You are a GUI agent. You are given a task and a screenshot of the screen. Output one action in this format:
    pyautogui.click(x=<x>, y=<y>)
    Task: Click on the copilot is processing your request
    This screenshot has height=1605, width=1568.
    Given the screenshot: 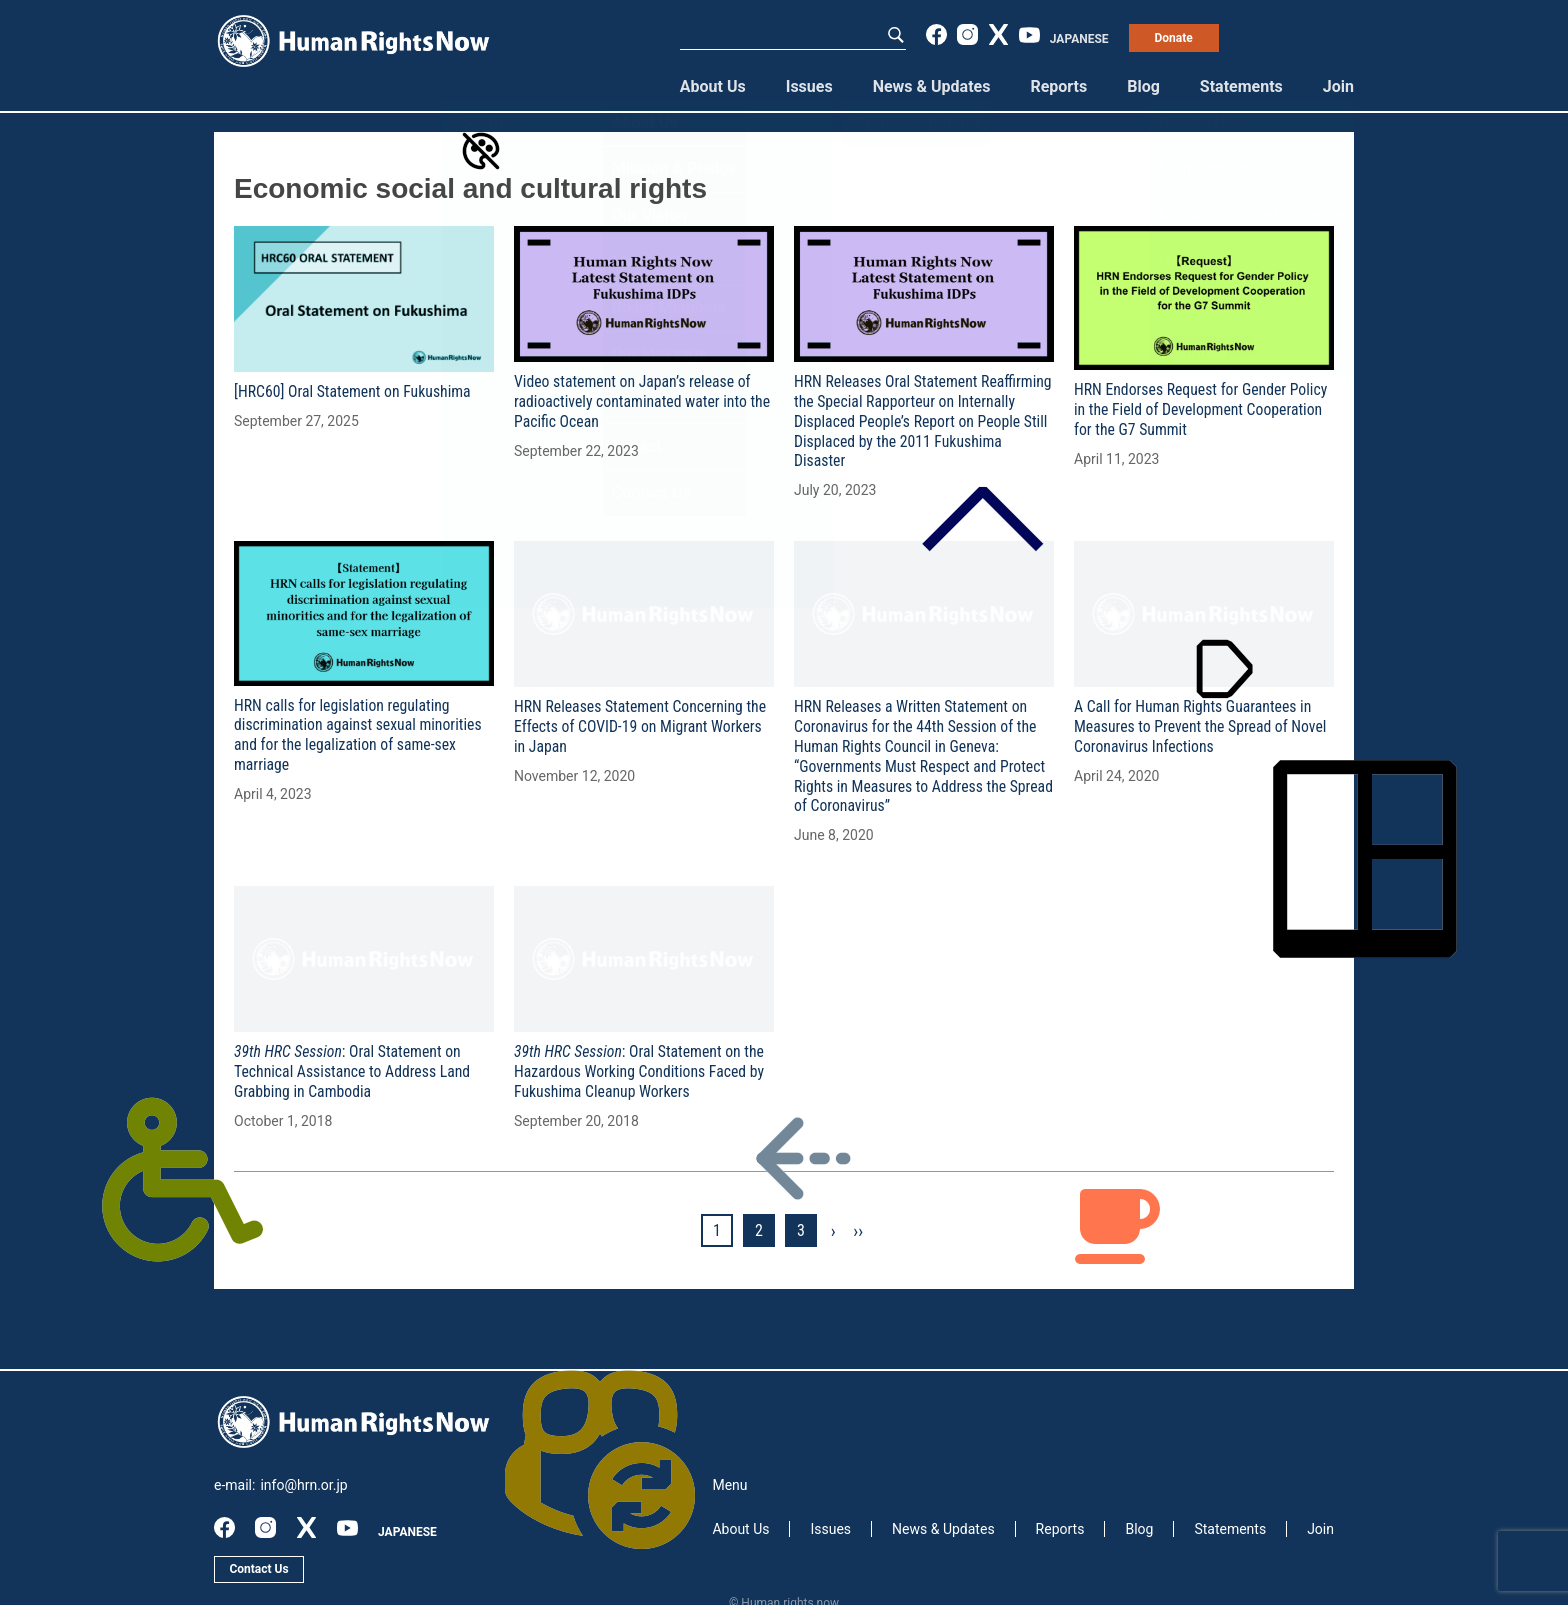 What is the action you would take?
    pyautogui.click(x=600, y=1454)
    